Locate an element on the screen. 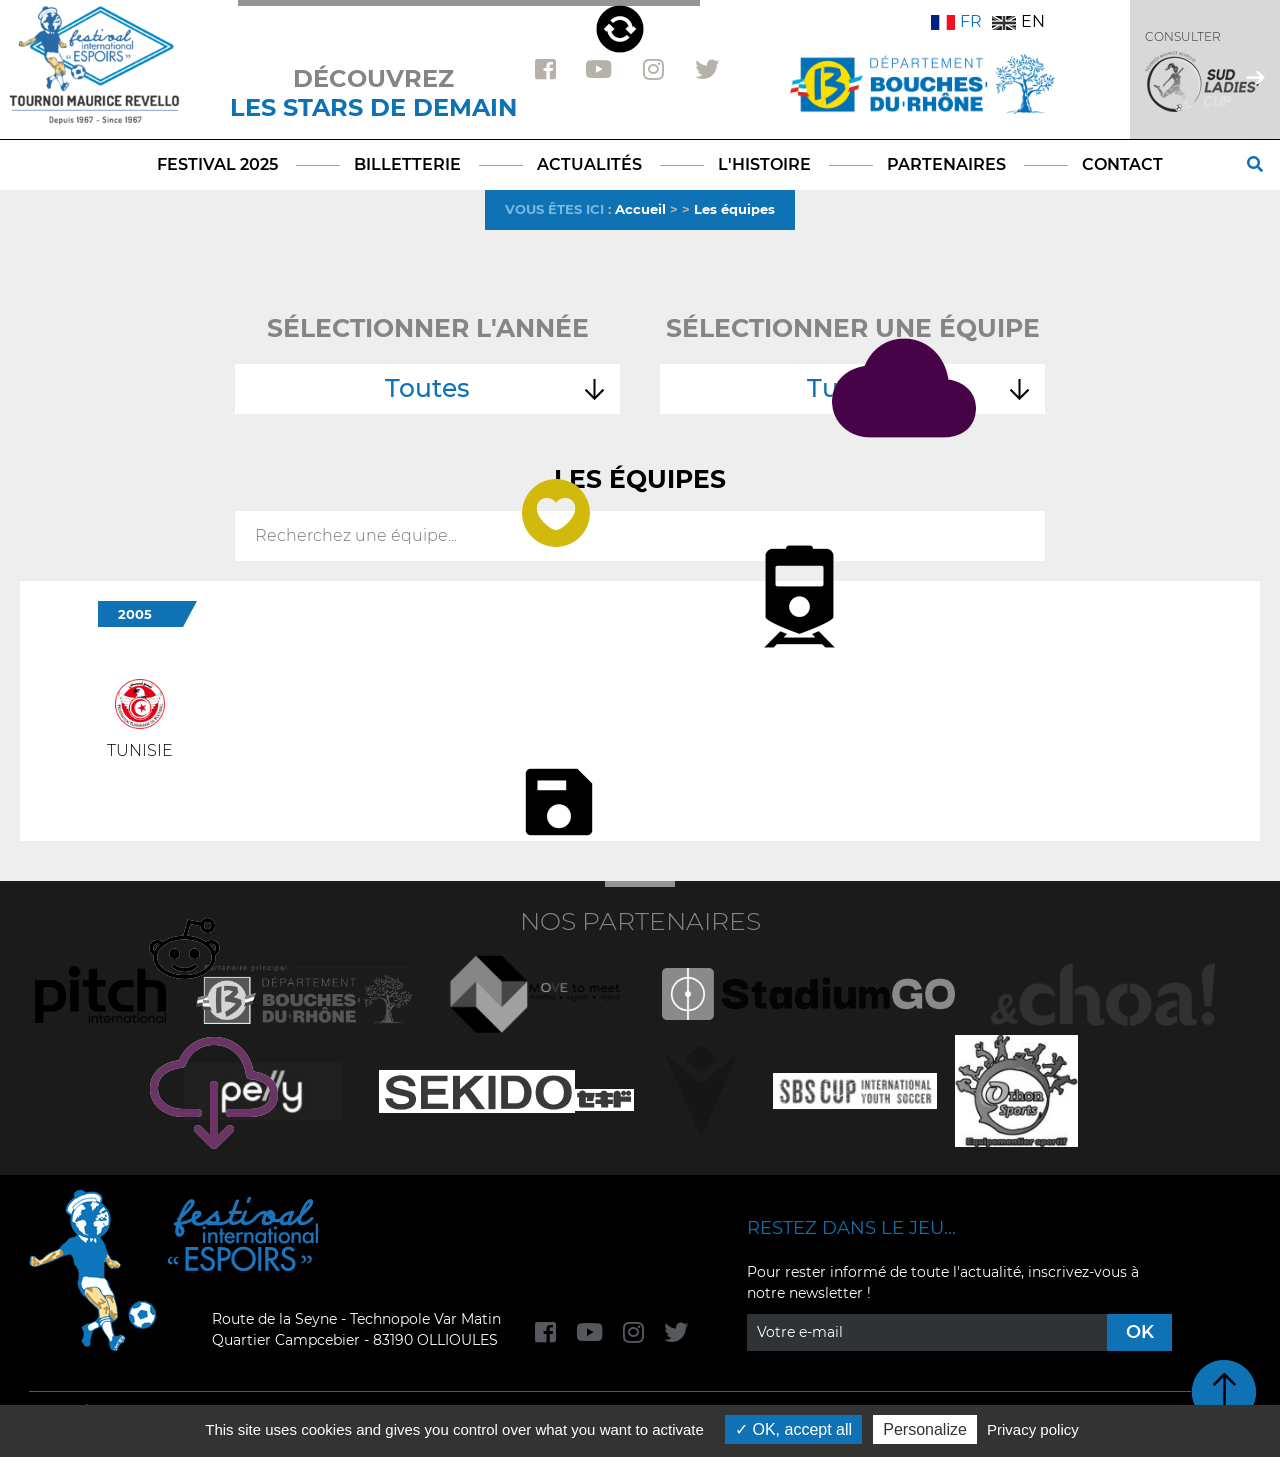 The width and height of the screenshot is (1280, 1457). sync data or refresh content is located at coordinates (620, 29).